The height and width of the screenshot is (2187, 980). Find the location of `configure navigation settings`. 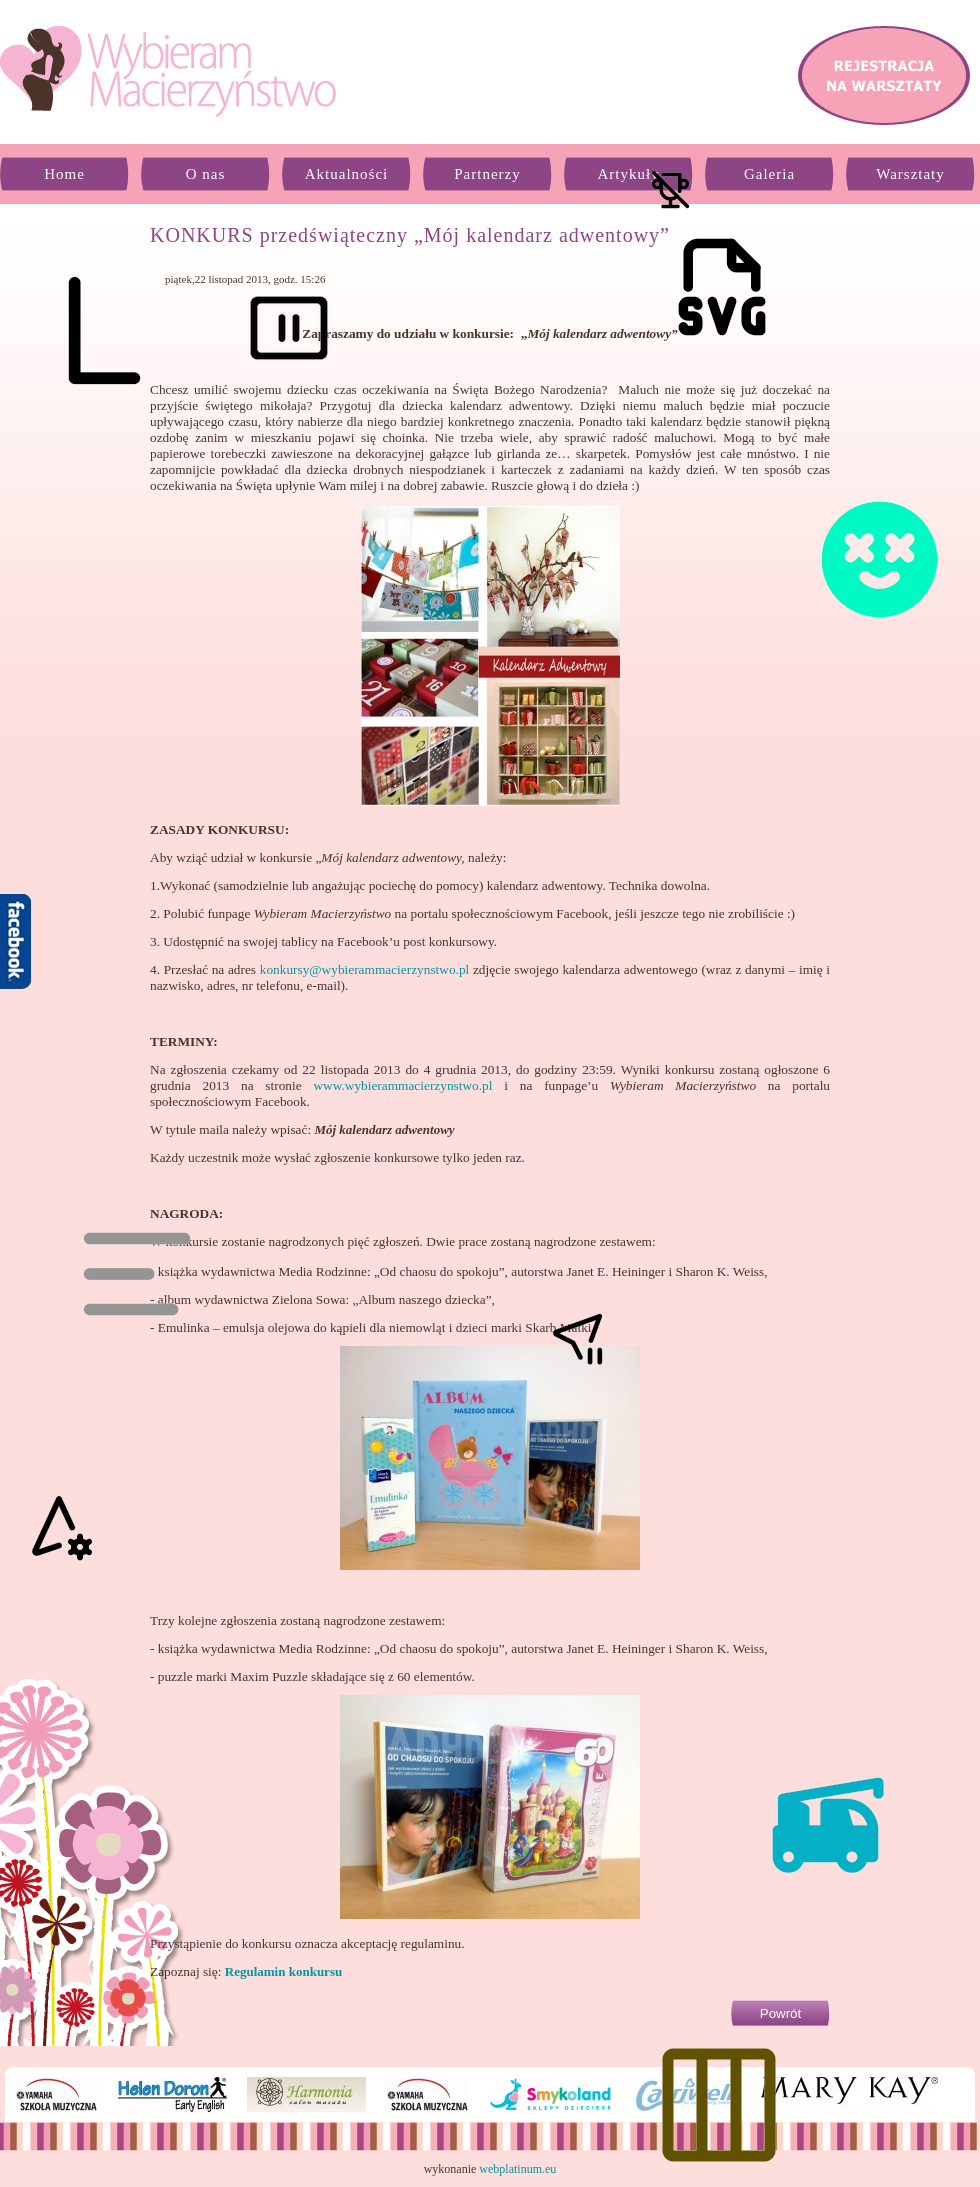

configure navigation settings is located at coordinates (59, 1526).